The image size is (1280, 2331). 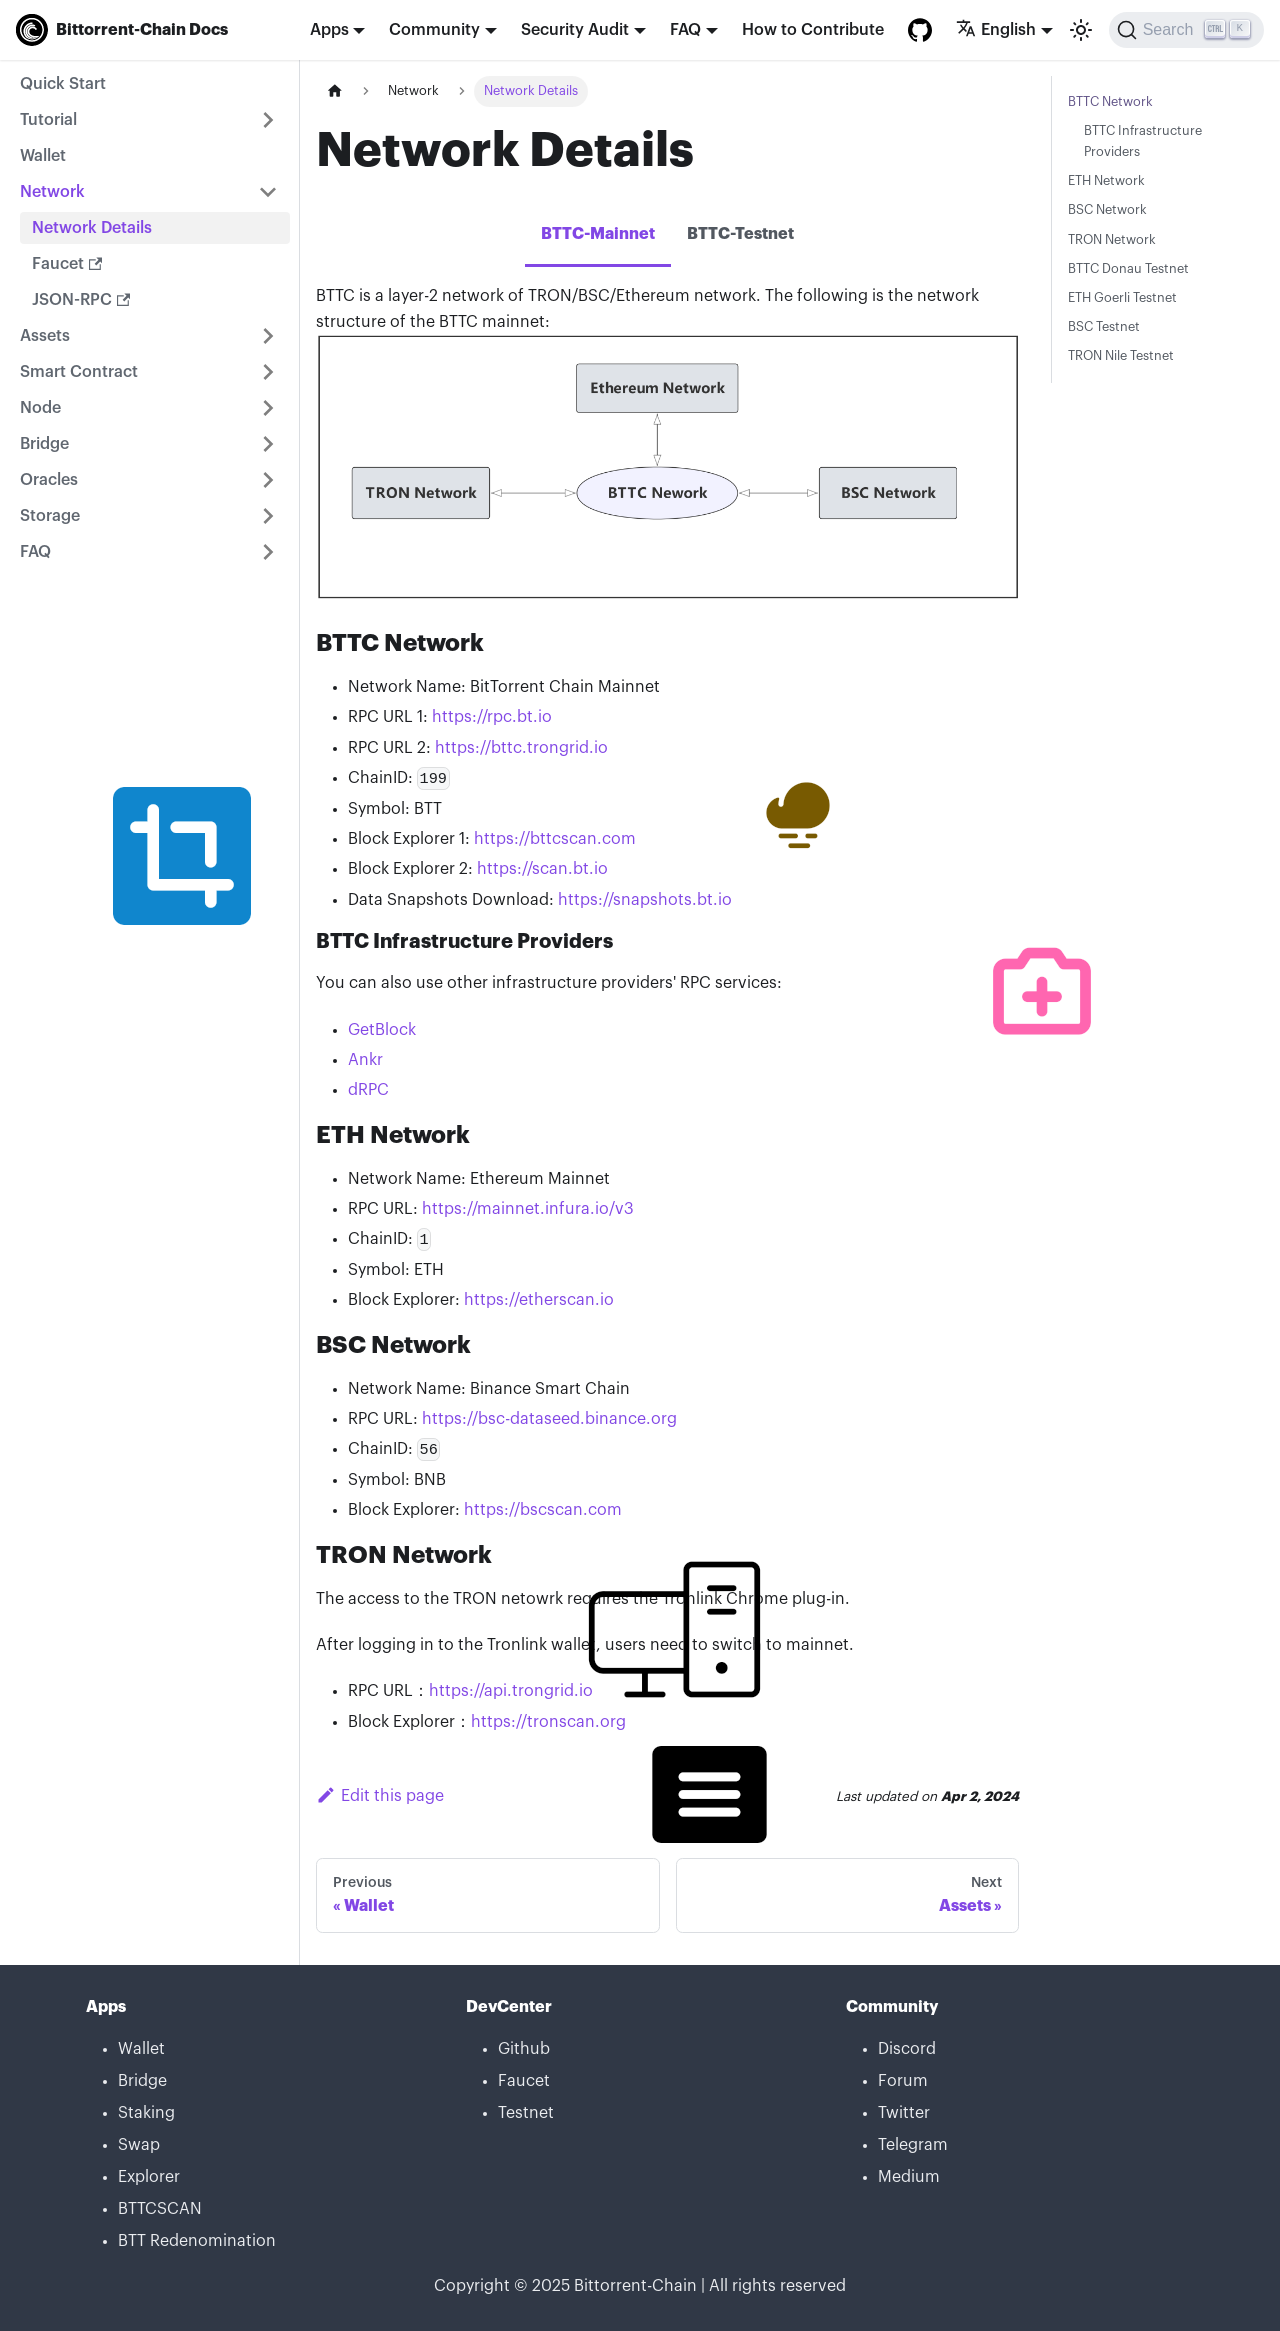 I want to click on indicates foggy weather conditions, so click(x=798, y=814).